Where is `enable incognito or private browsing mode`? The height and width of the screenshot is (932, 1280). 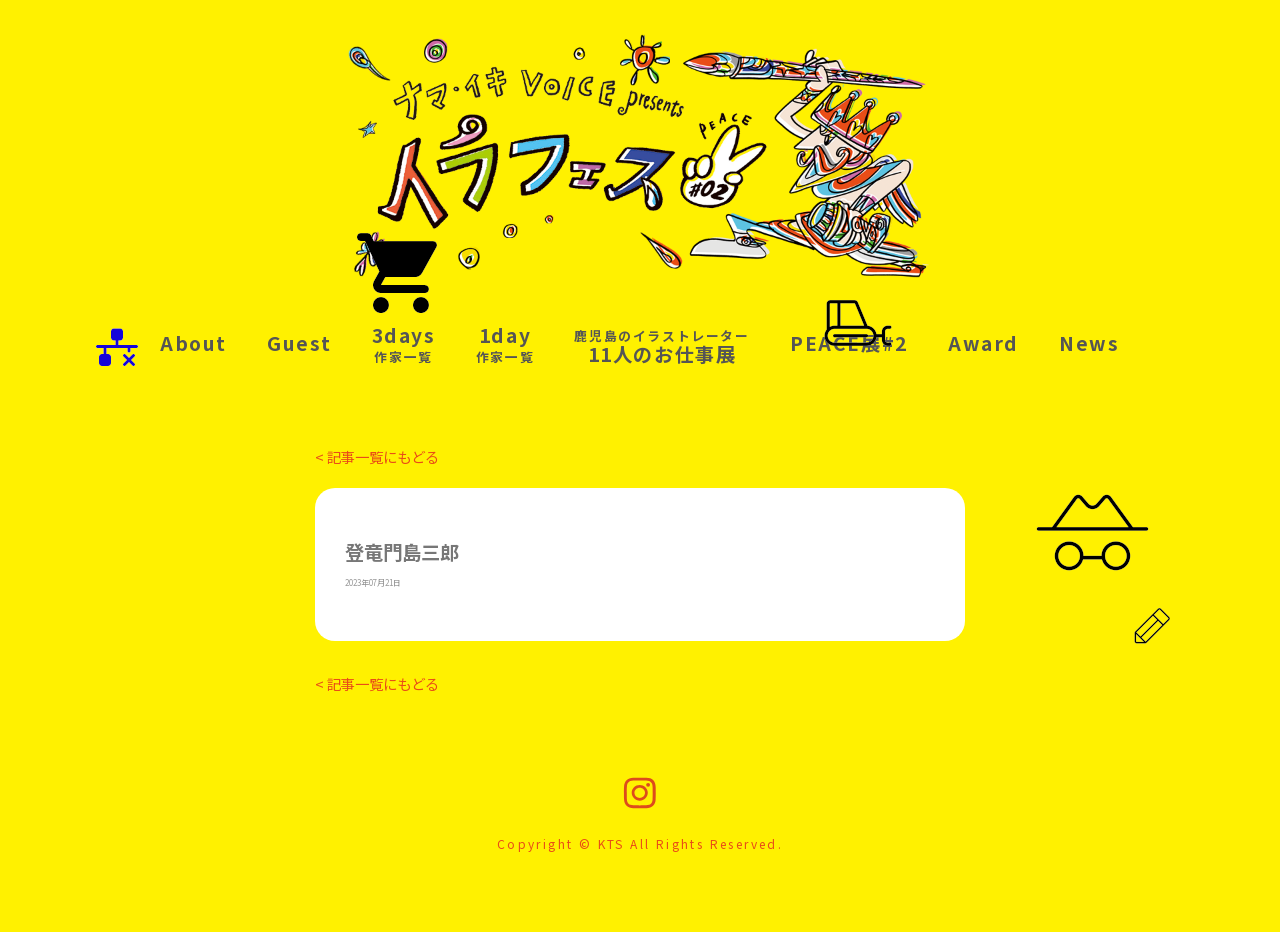
enable incognito or private browsing mode is located at coordinates (1092, 532).